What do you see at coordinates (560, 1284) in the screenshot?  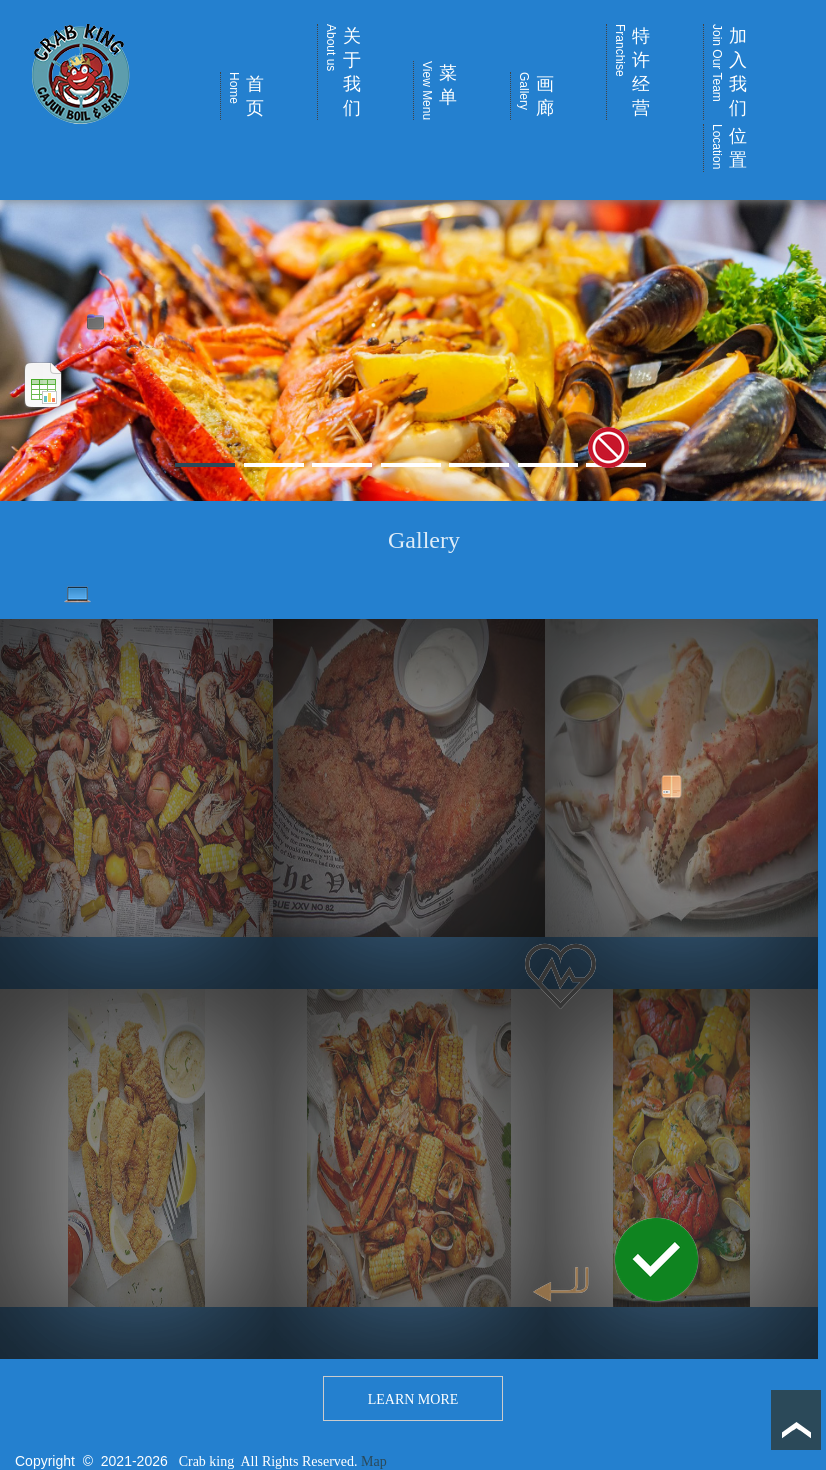 I see `reply to all recipients of an email` at bounding box center [560, 1284].